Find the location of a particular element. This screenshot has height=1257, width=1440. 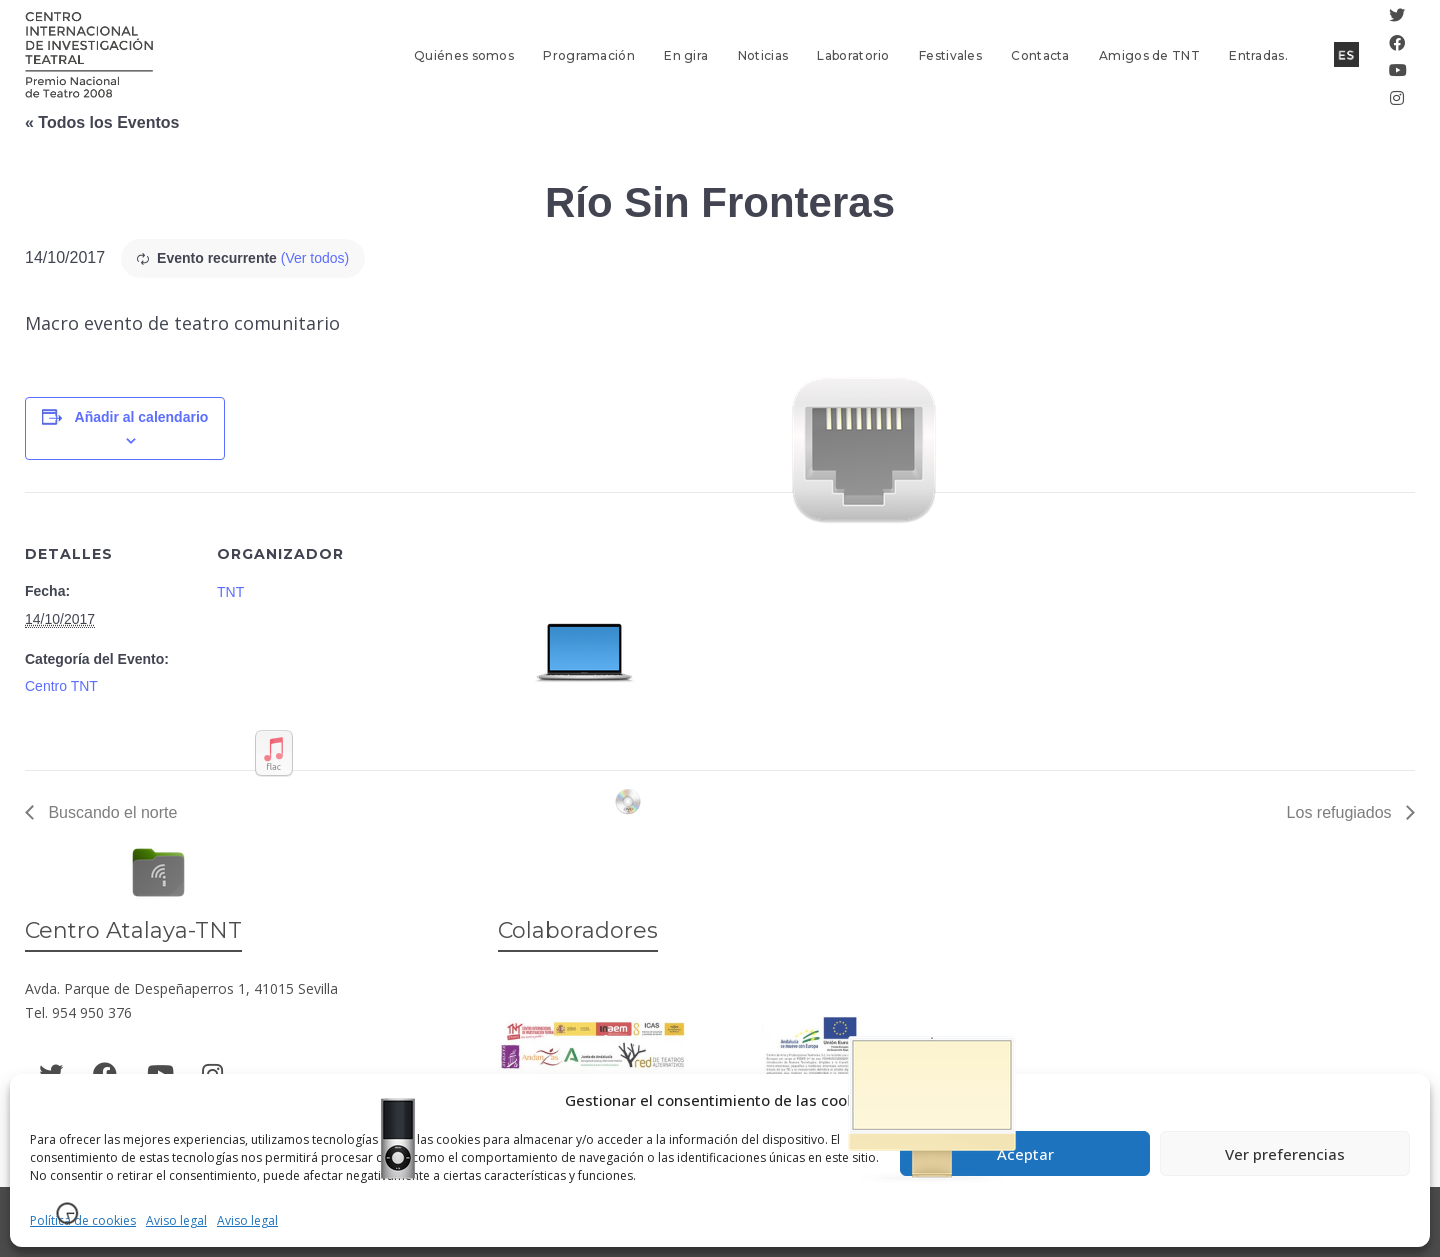

select yellow iMac as device type is located at coordinates (932, 1104).